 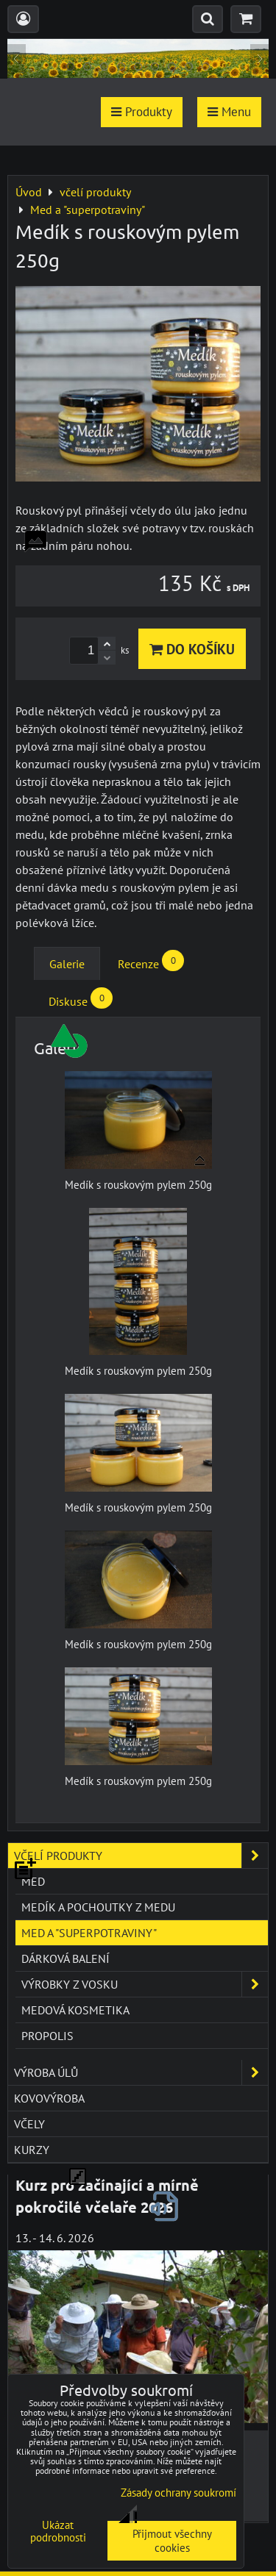 I want to click on access shape tools or drawing options, so click(x=69, y=1041).